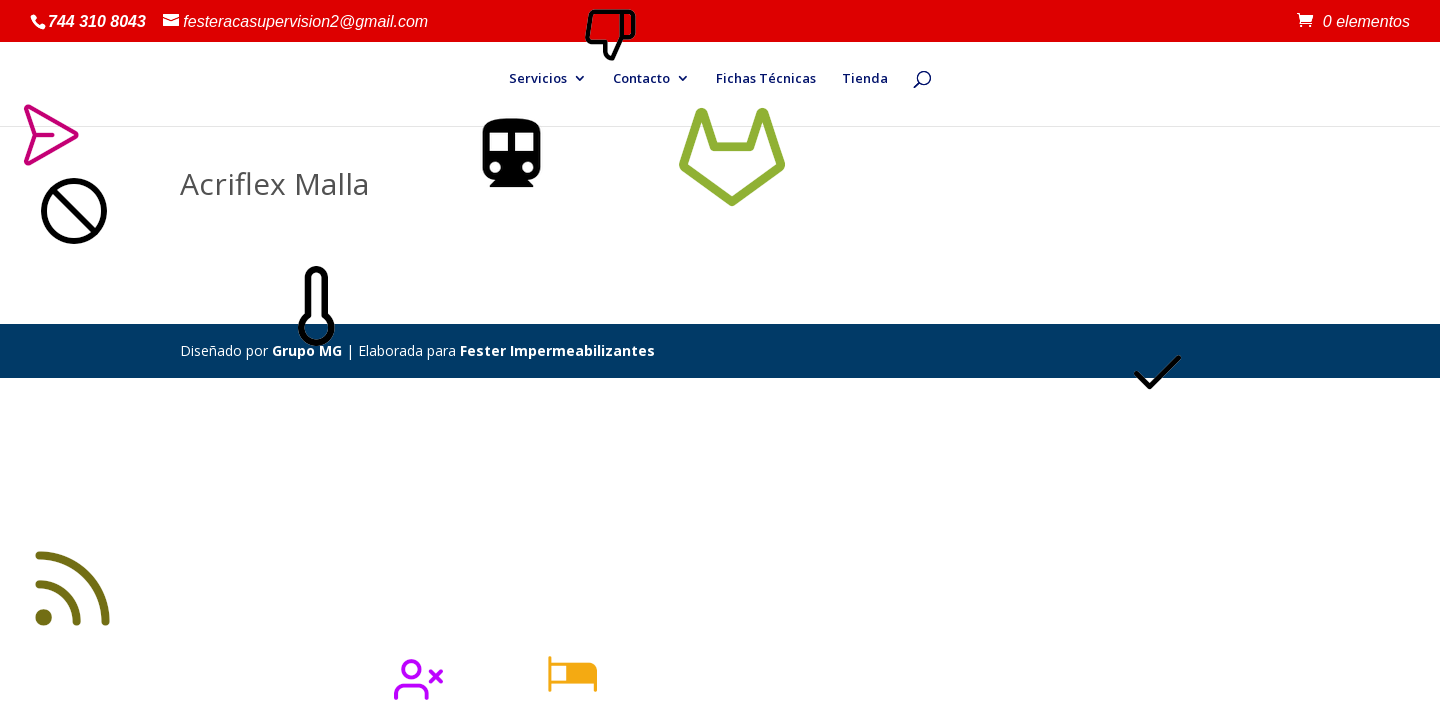 The width and height of the screenshot is (1440, 720). What do you see at coordinates (48, 135) in the screenshot?
I see `send a message` at bounding box center [48, 135].